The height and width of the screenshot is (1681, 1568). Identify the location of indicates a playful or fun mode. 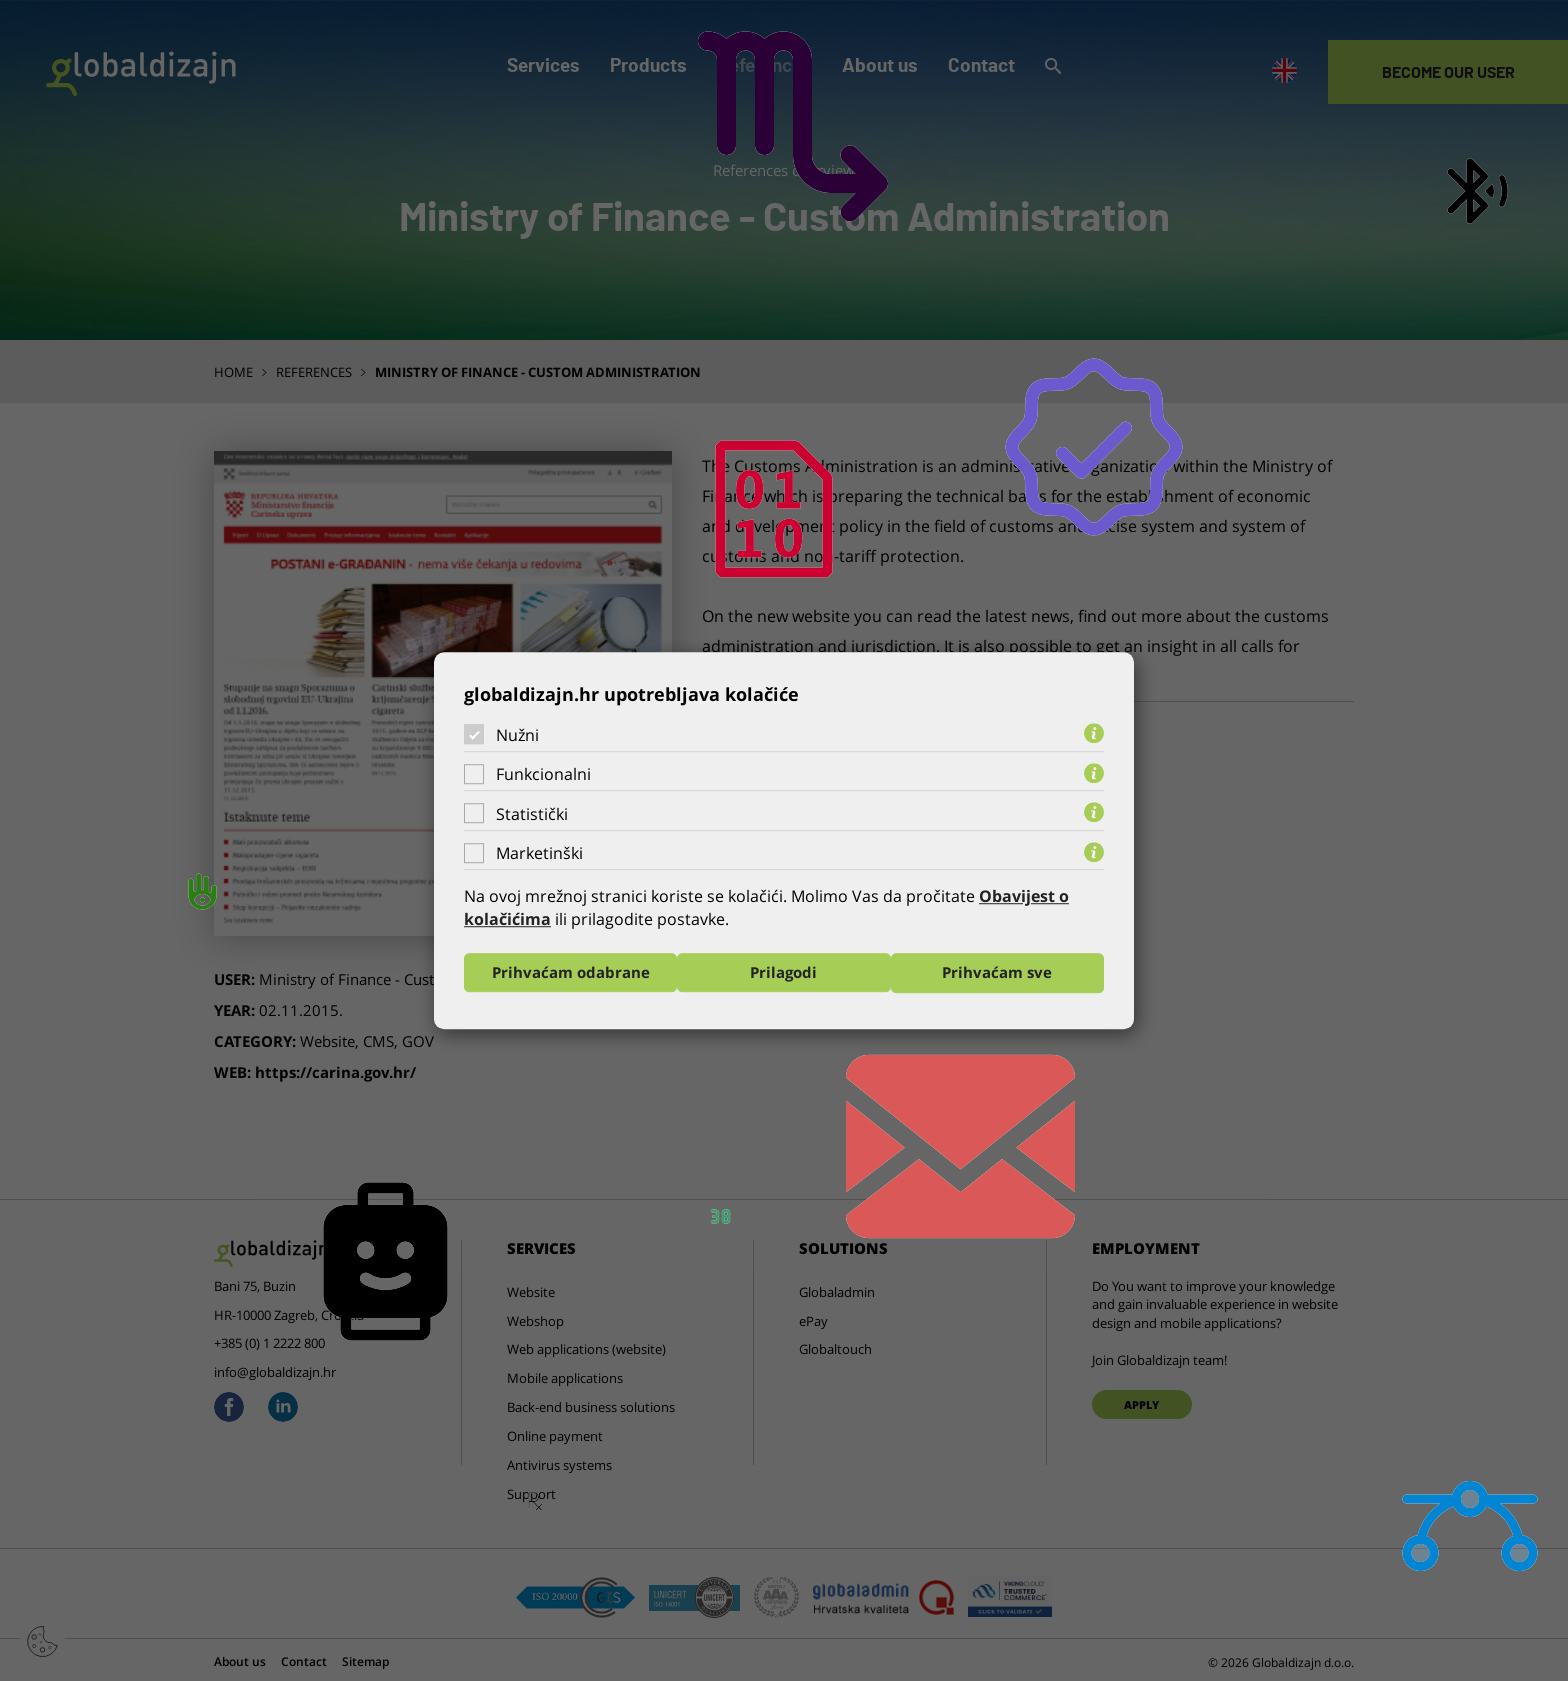
(385, 1261).